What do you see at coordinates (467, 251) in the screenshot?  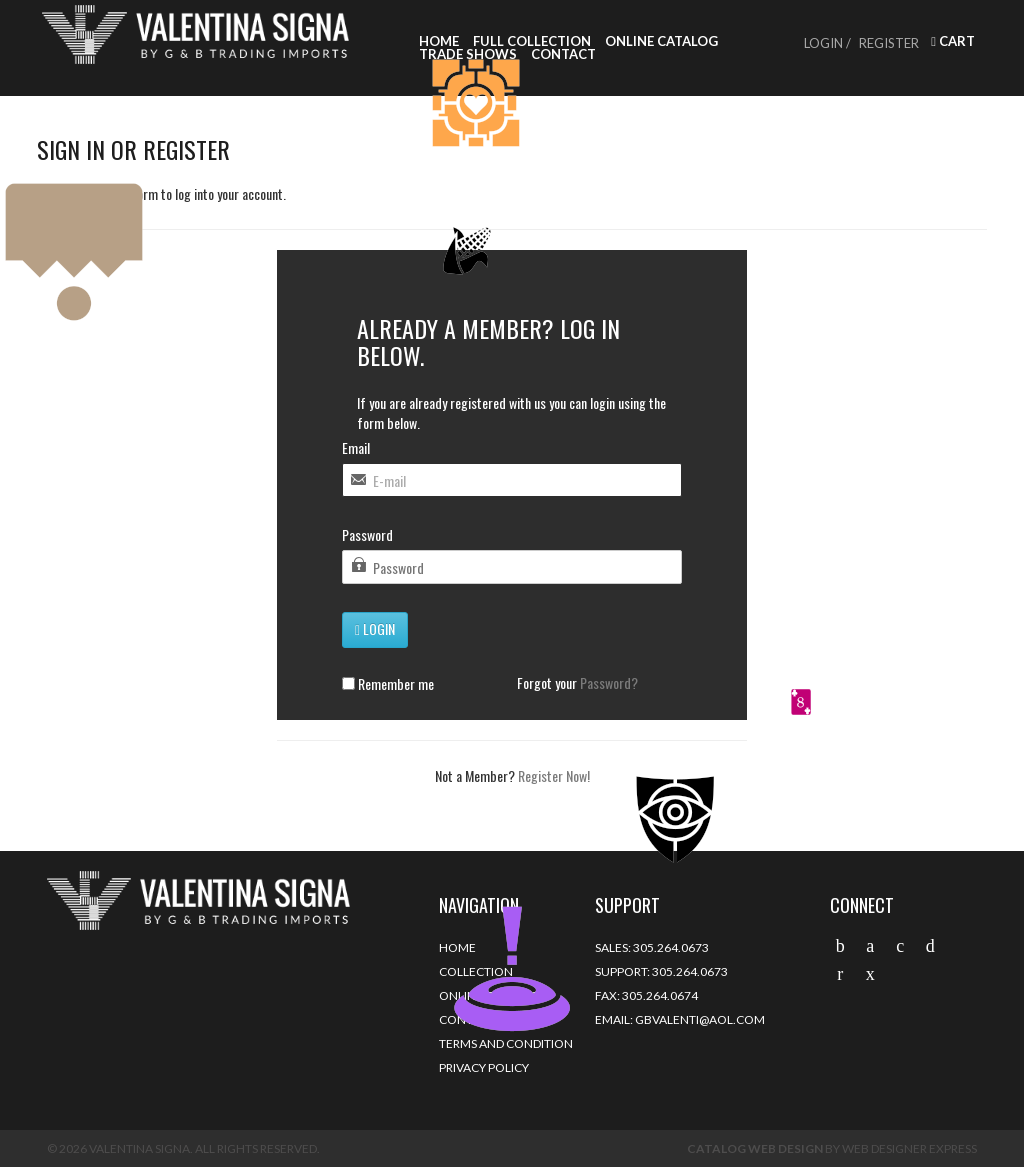 I see `represents a farming or agriculture category` at bounding box center [467, 251].